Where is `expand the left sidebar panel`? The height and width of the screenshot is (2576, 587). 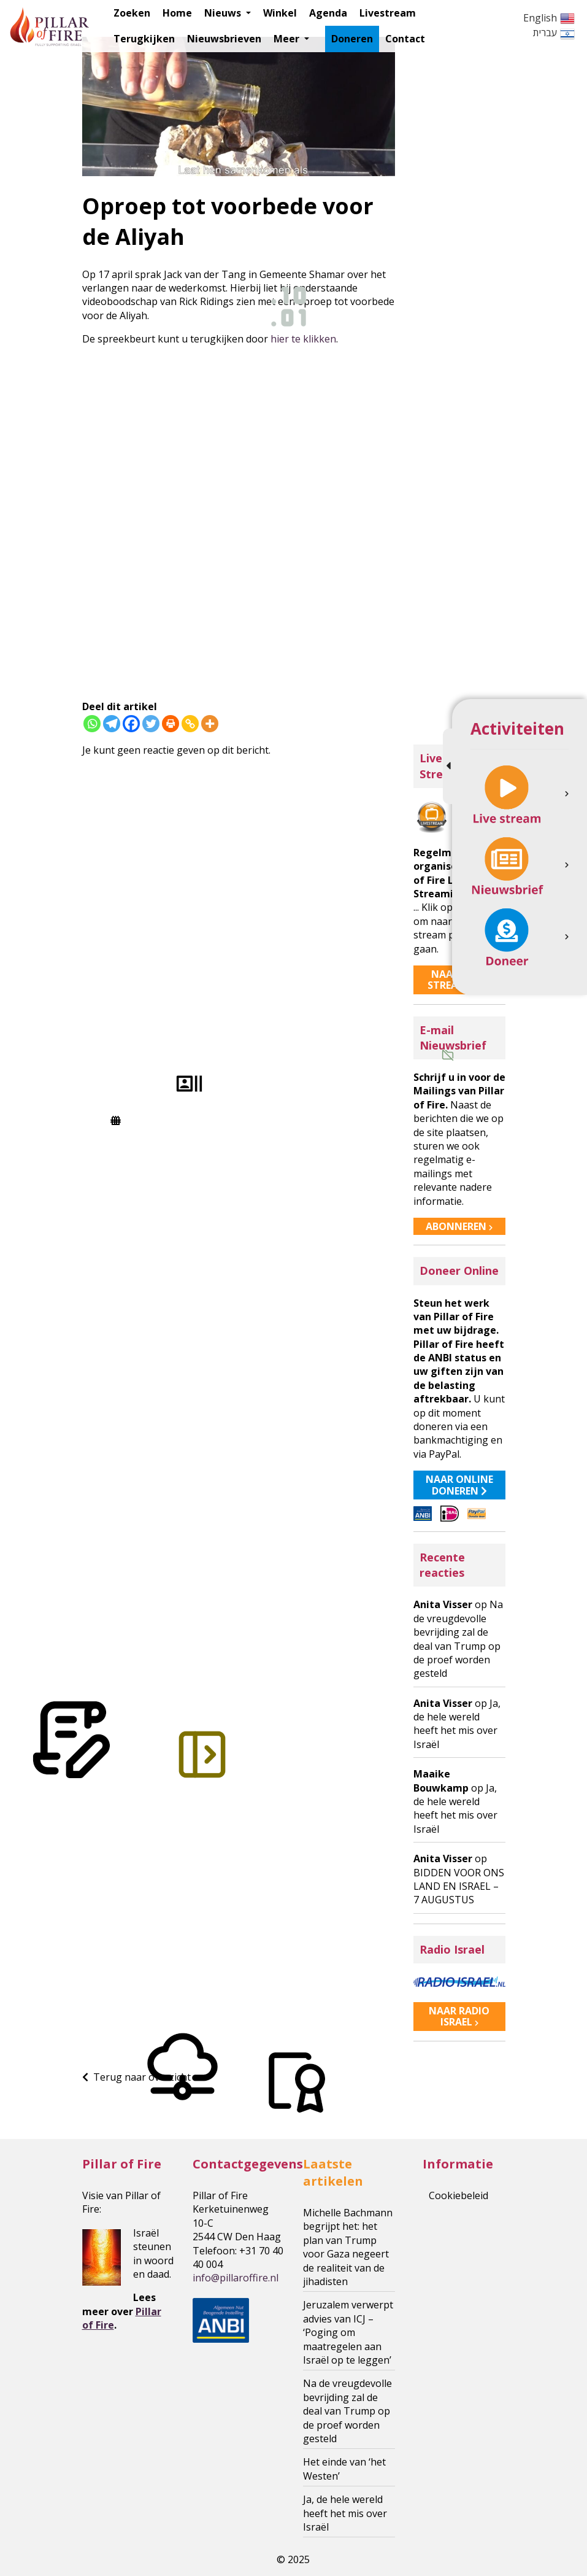
expand the left sidebar panel is located at coordinates (202, 1754).